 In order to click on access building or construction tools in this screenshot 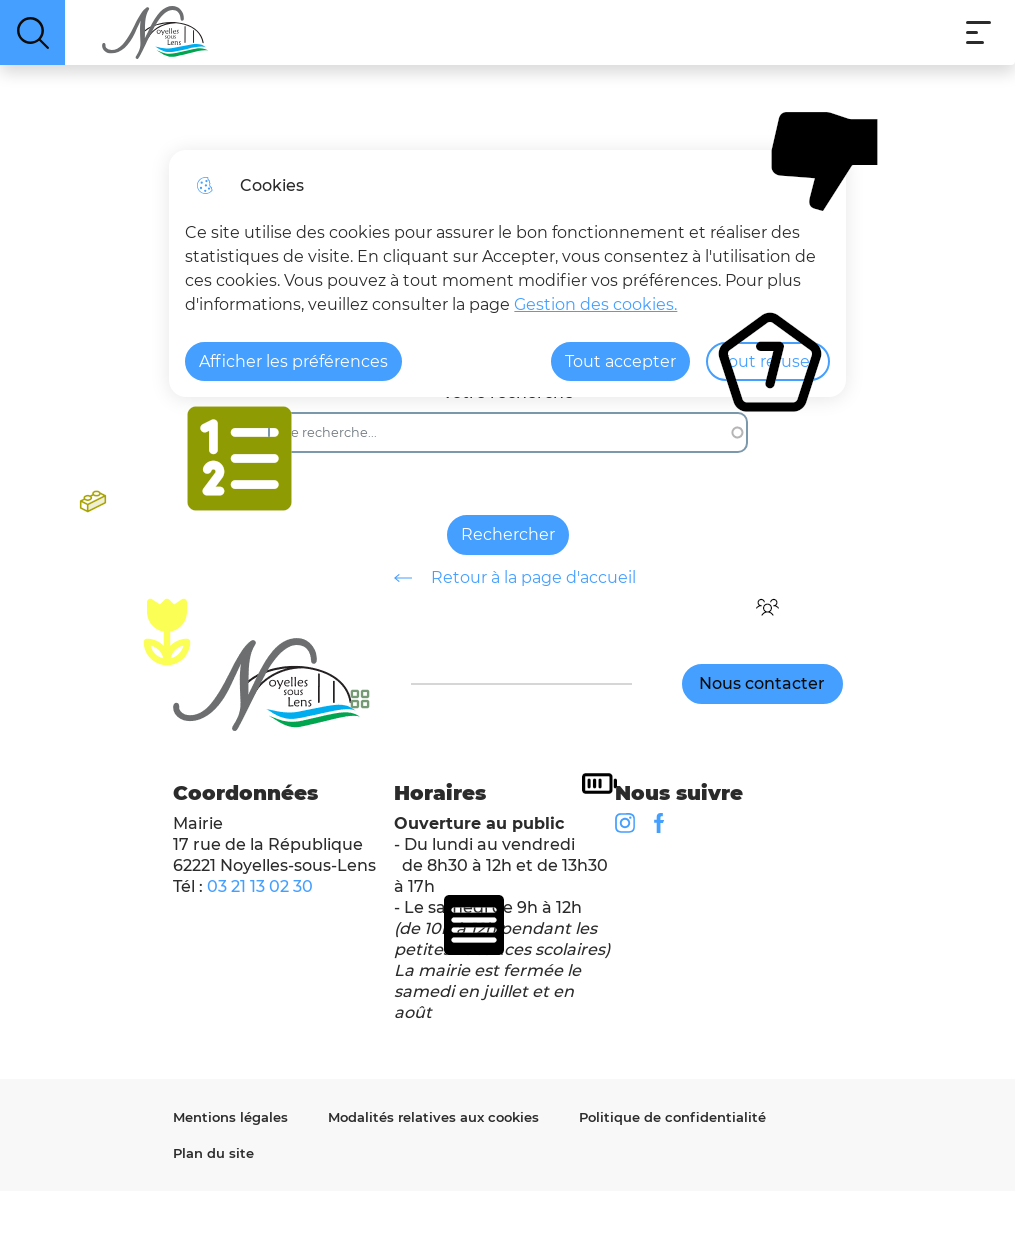, I will do `click(93, 501)`.